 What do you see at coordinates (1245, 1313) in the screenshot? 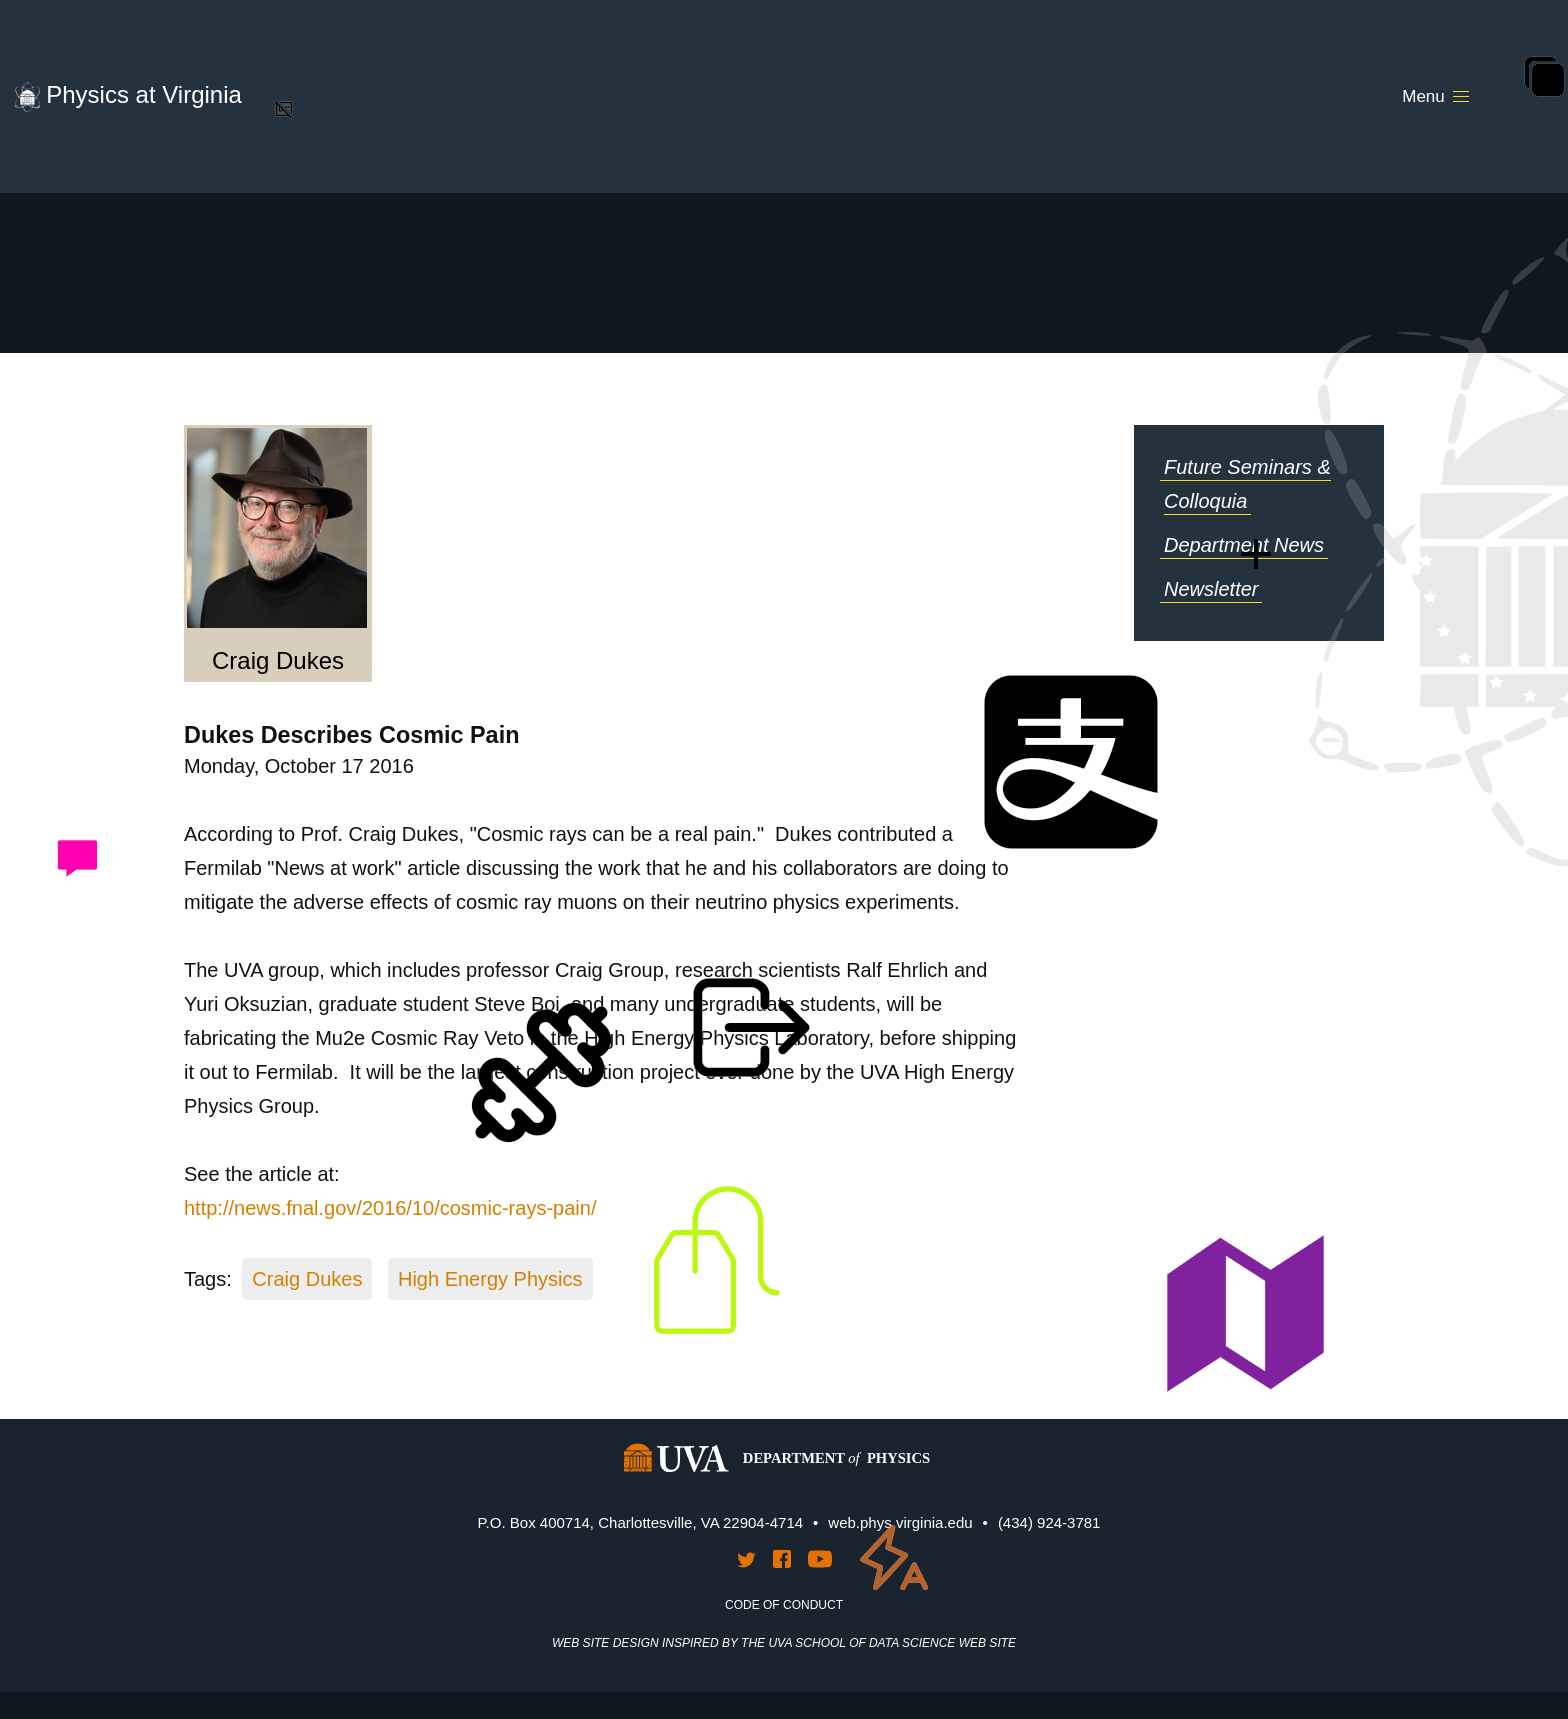
I see `open the map view` at bounding box center [1245, 1313].